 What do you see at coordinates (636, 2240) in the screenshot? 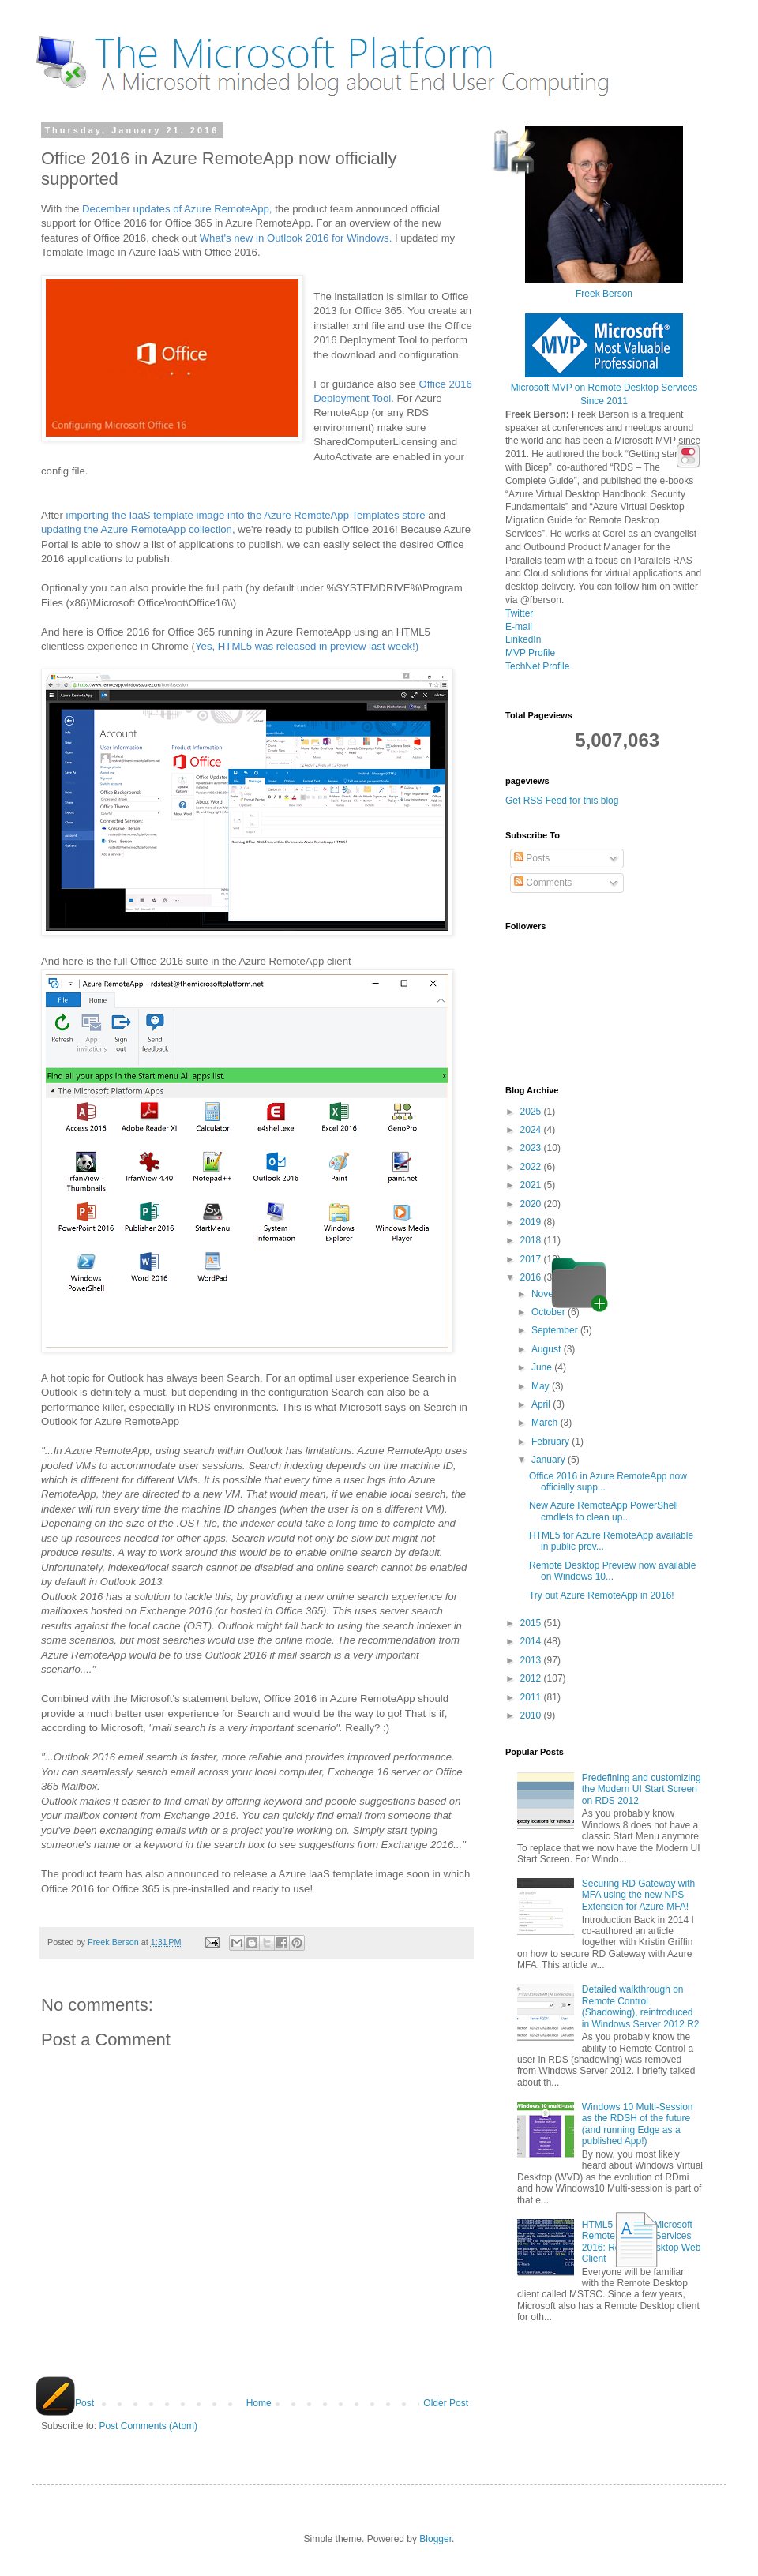
I see `open a text document or word processing file` at bounding box center [636, 2240].